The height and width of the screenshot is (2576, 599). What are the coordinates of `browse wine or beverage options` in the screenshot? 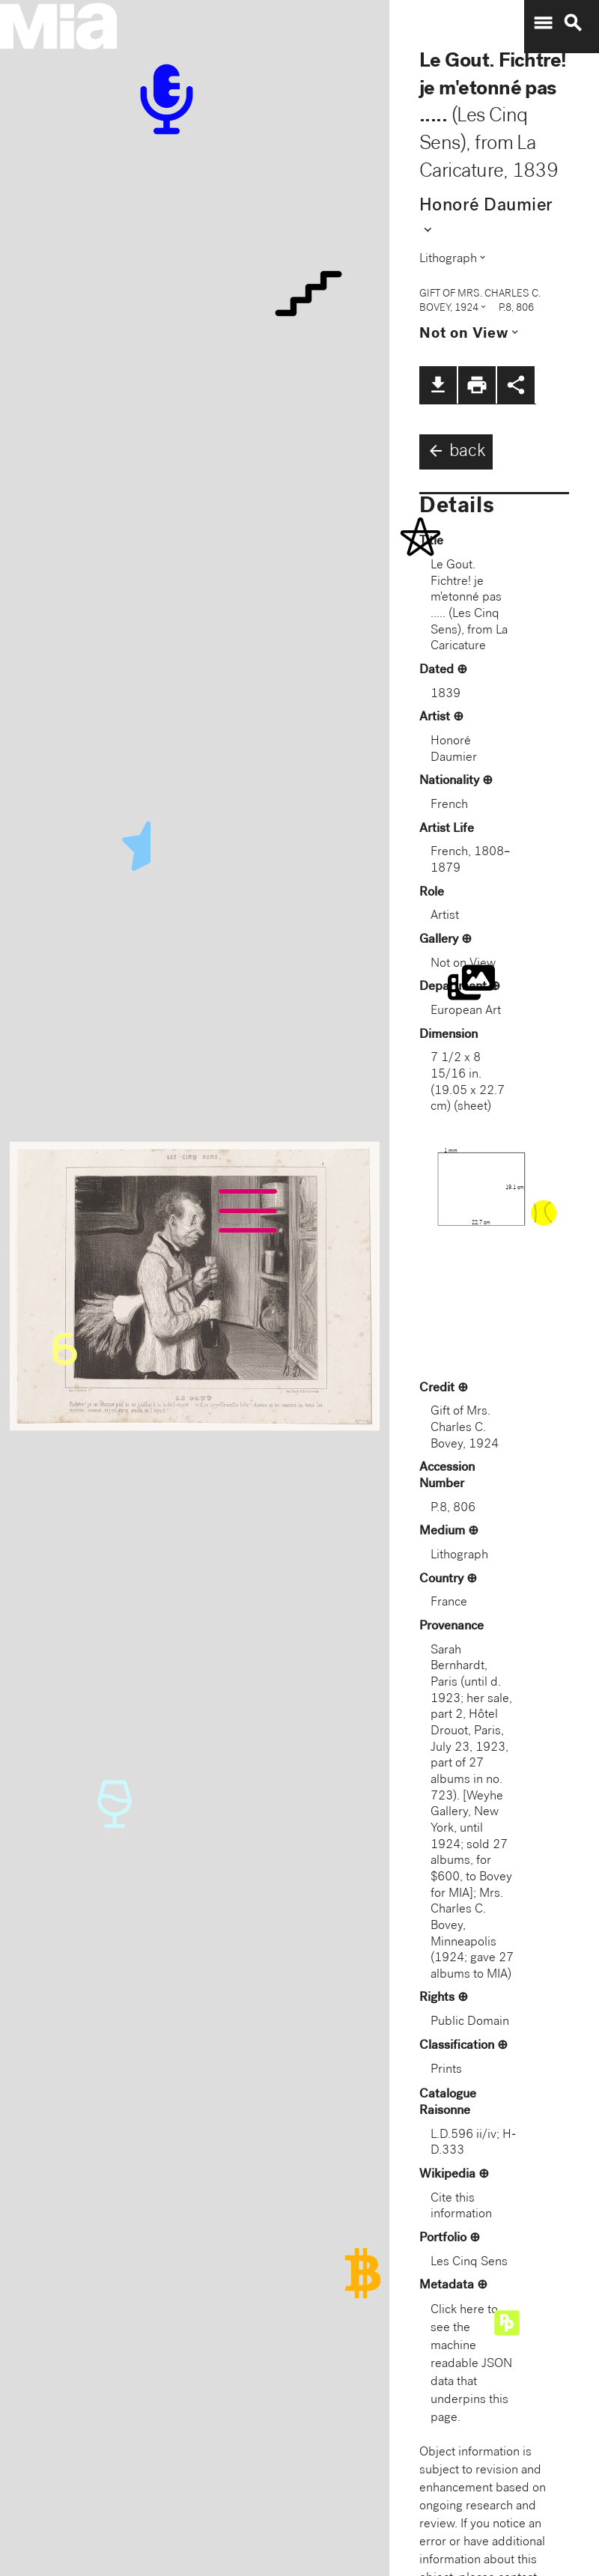 It's located at (115, 1802).